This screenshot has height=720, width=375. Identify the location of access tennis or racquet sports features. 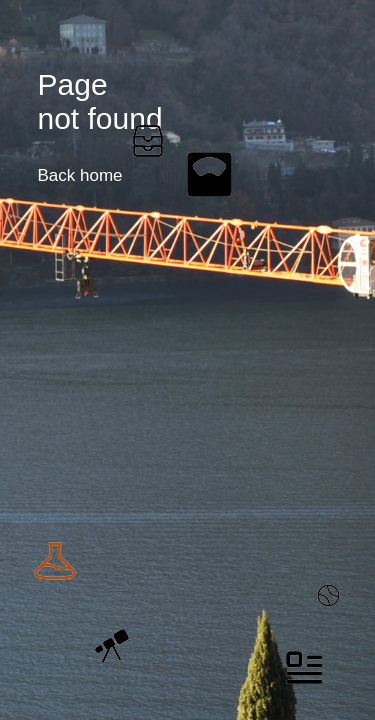
(328, 595).